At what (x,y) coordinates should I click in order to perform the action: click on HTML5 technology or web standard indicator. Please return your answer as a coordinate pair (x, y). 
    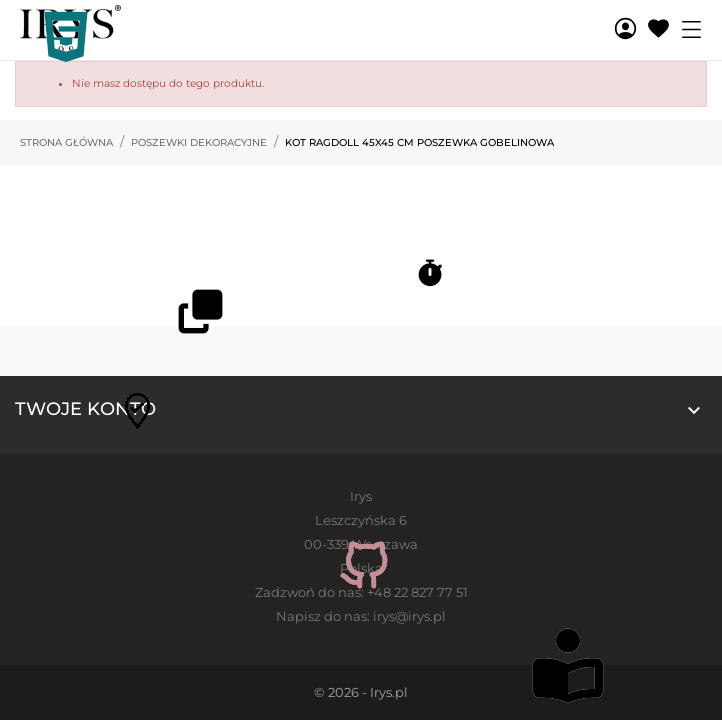
    Looking at the image, I should click on (66, 37).